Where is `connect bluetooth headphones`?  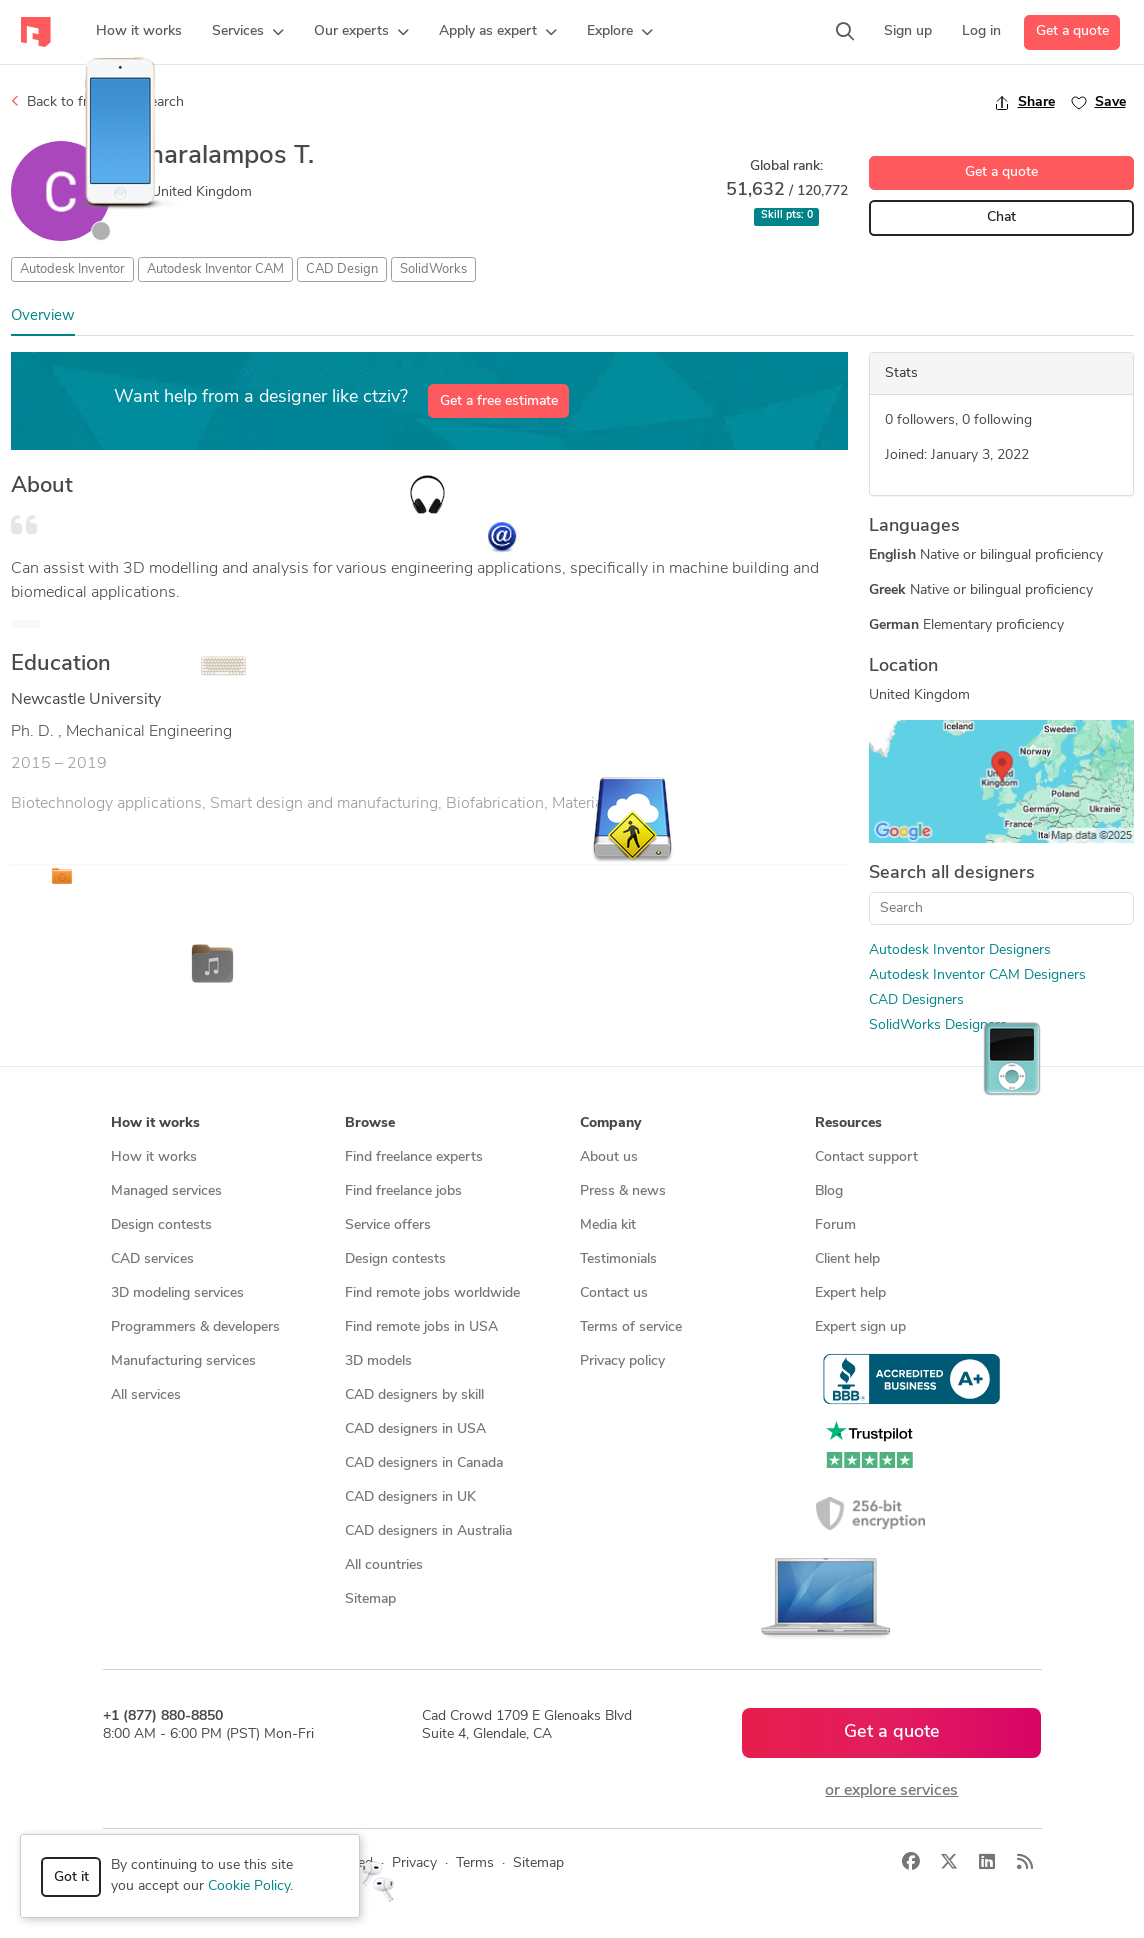
connect bluetooth headphones is located at coordinates (427, 494).